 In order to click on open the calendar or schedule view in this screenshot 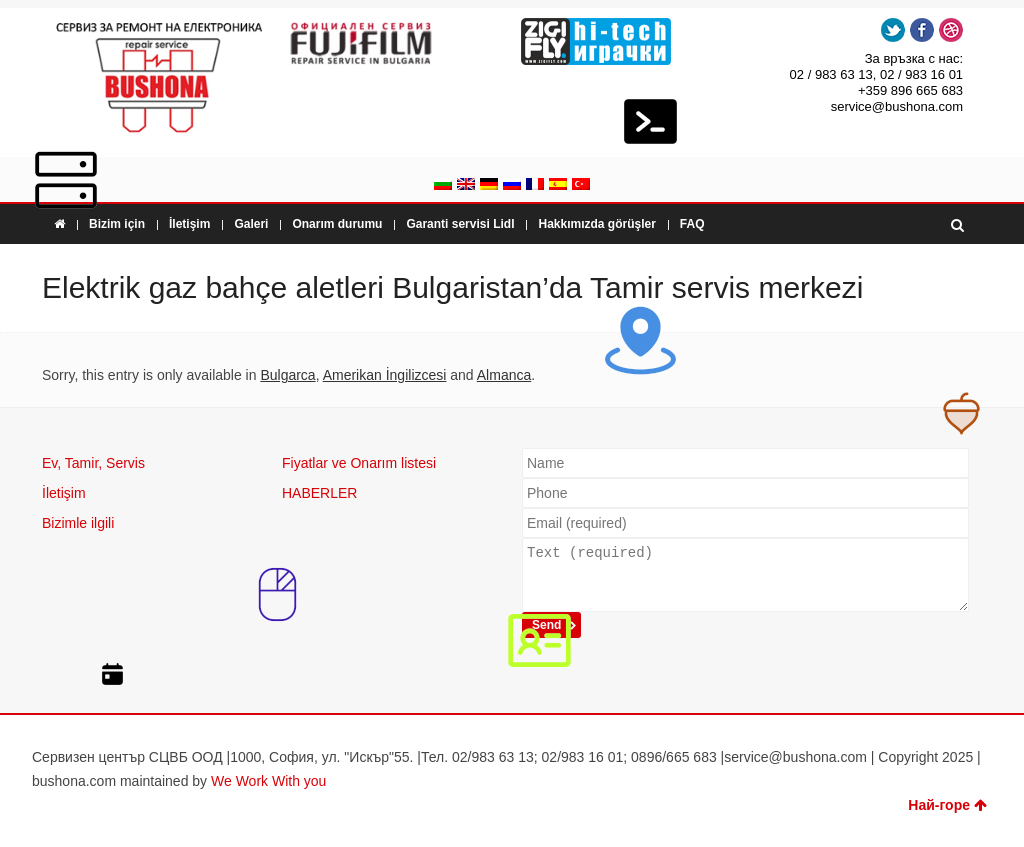, I will do `click(112, 674)`.